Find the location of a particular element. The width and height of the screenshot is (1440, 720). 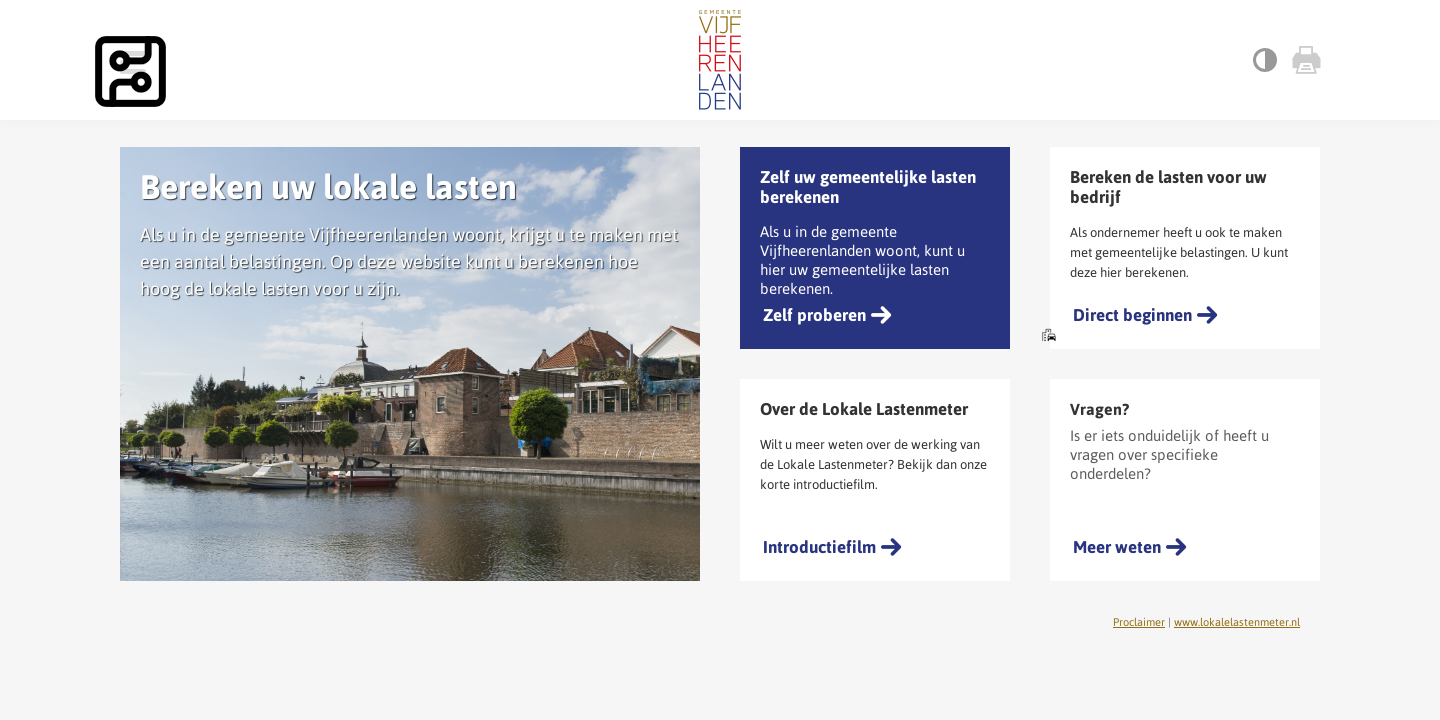

access transportation or commute options is located at coordinates (1049, 335).